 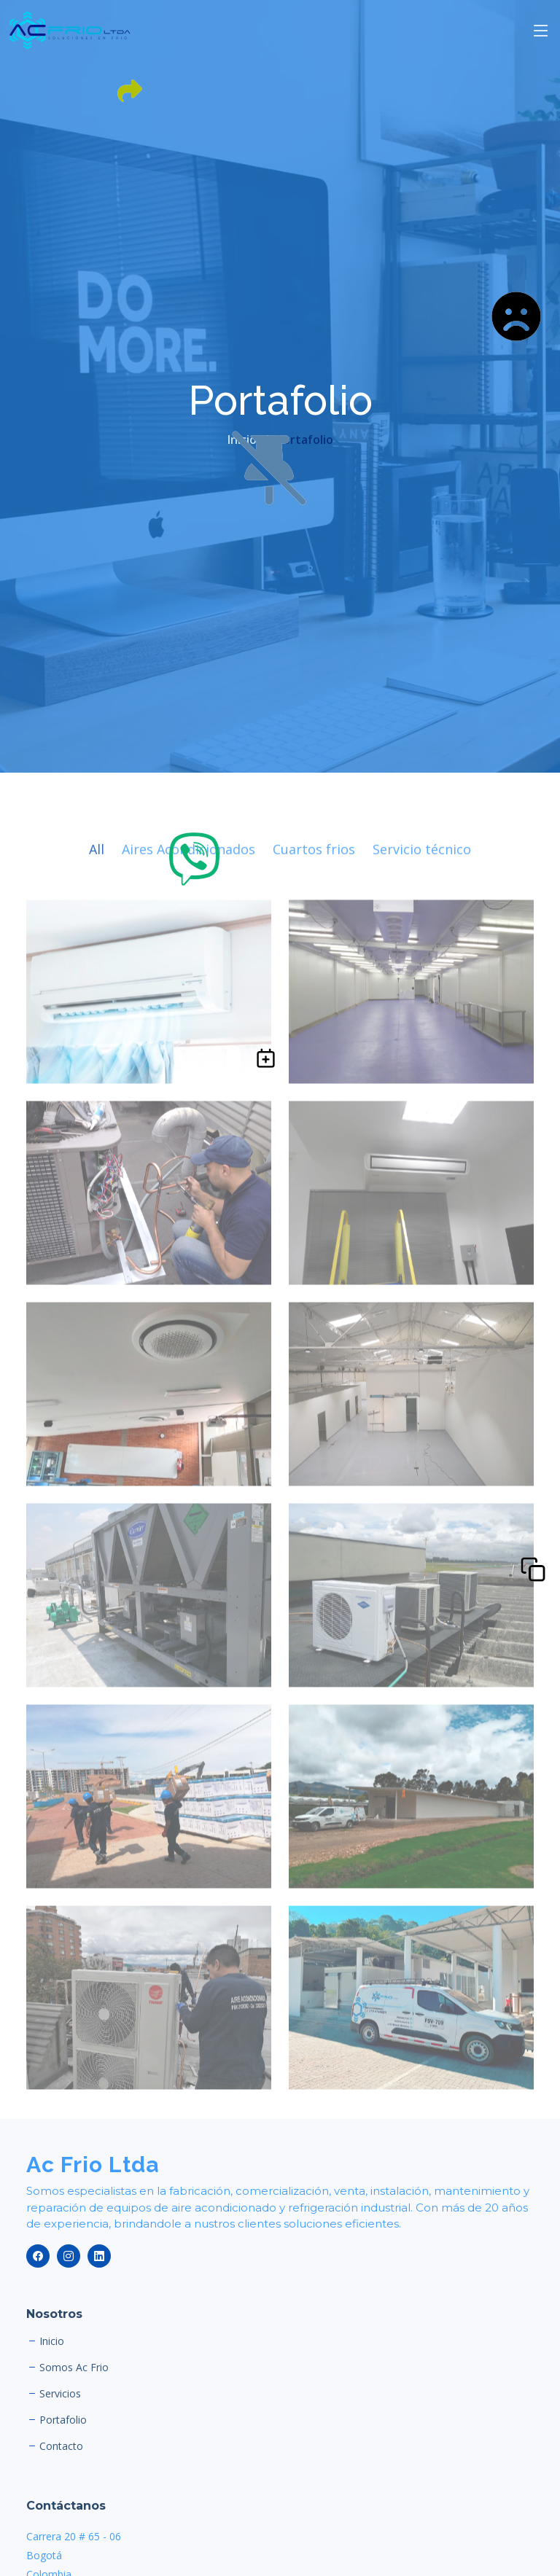 What do you see at coordinates (269, 468) in the screenshot?
I see `unpin this item` at bounding box center [269, 468].